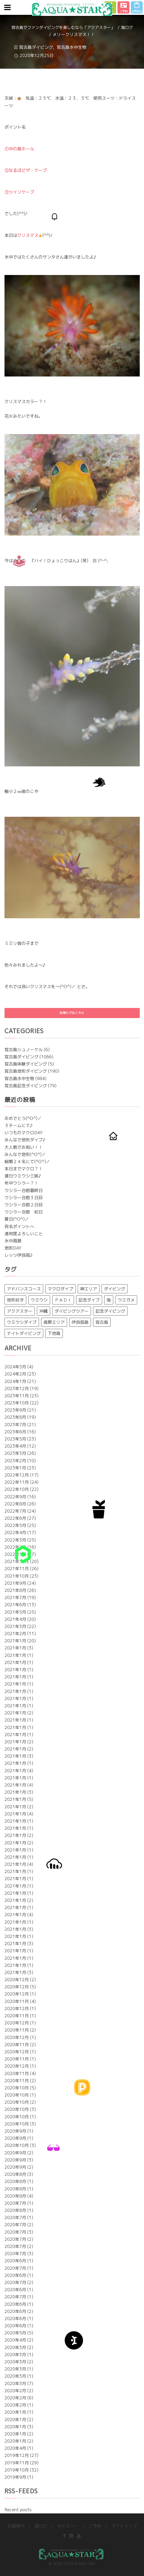 This screenshot has height=2576, width=144. What do you see at coordinates (99, 782) in the screenshot?
I see `bevy game engine logo` at bounding box center [99, 782].